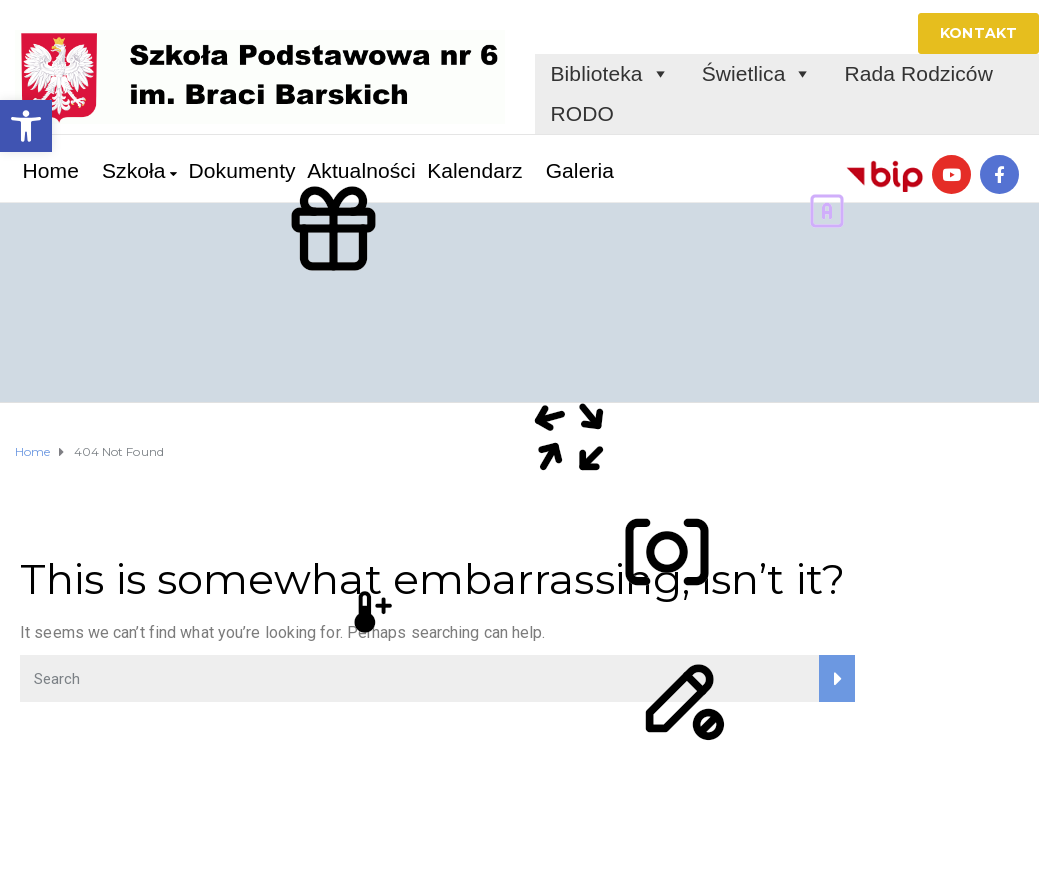 This screenshot has height=892, width=1039. Describe the element at coordinates (569, 436) in the screenshot. I see `shuffle or randomize content` at that location.